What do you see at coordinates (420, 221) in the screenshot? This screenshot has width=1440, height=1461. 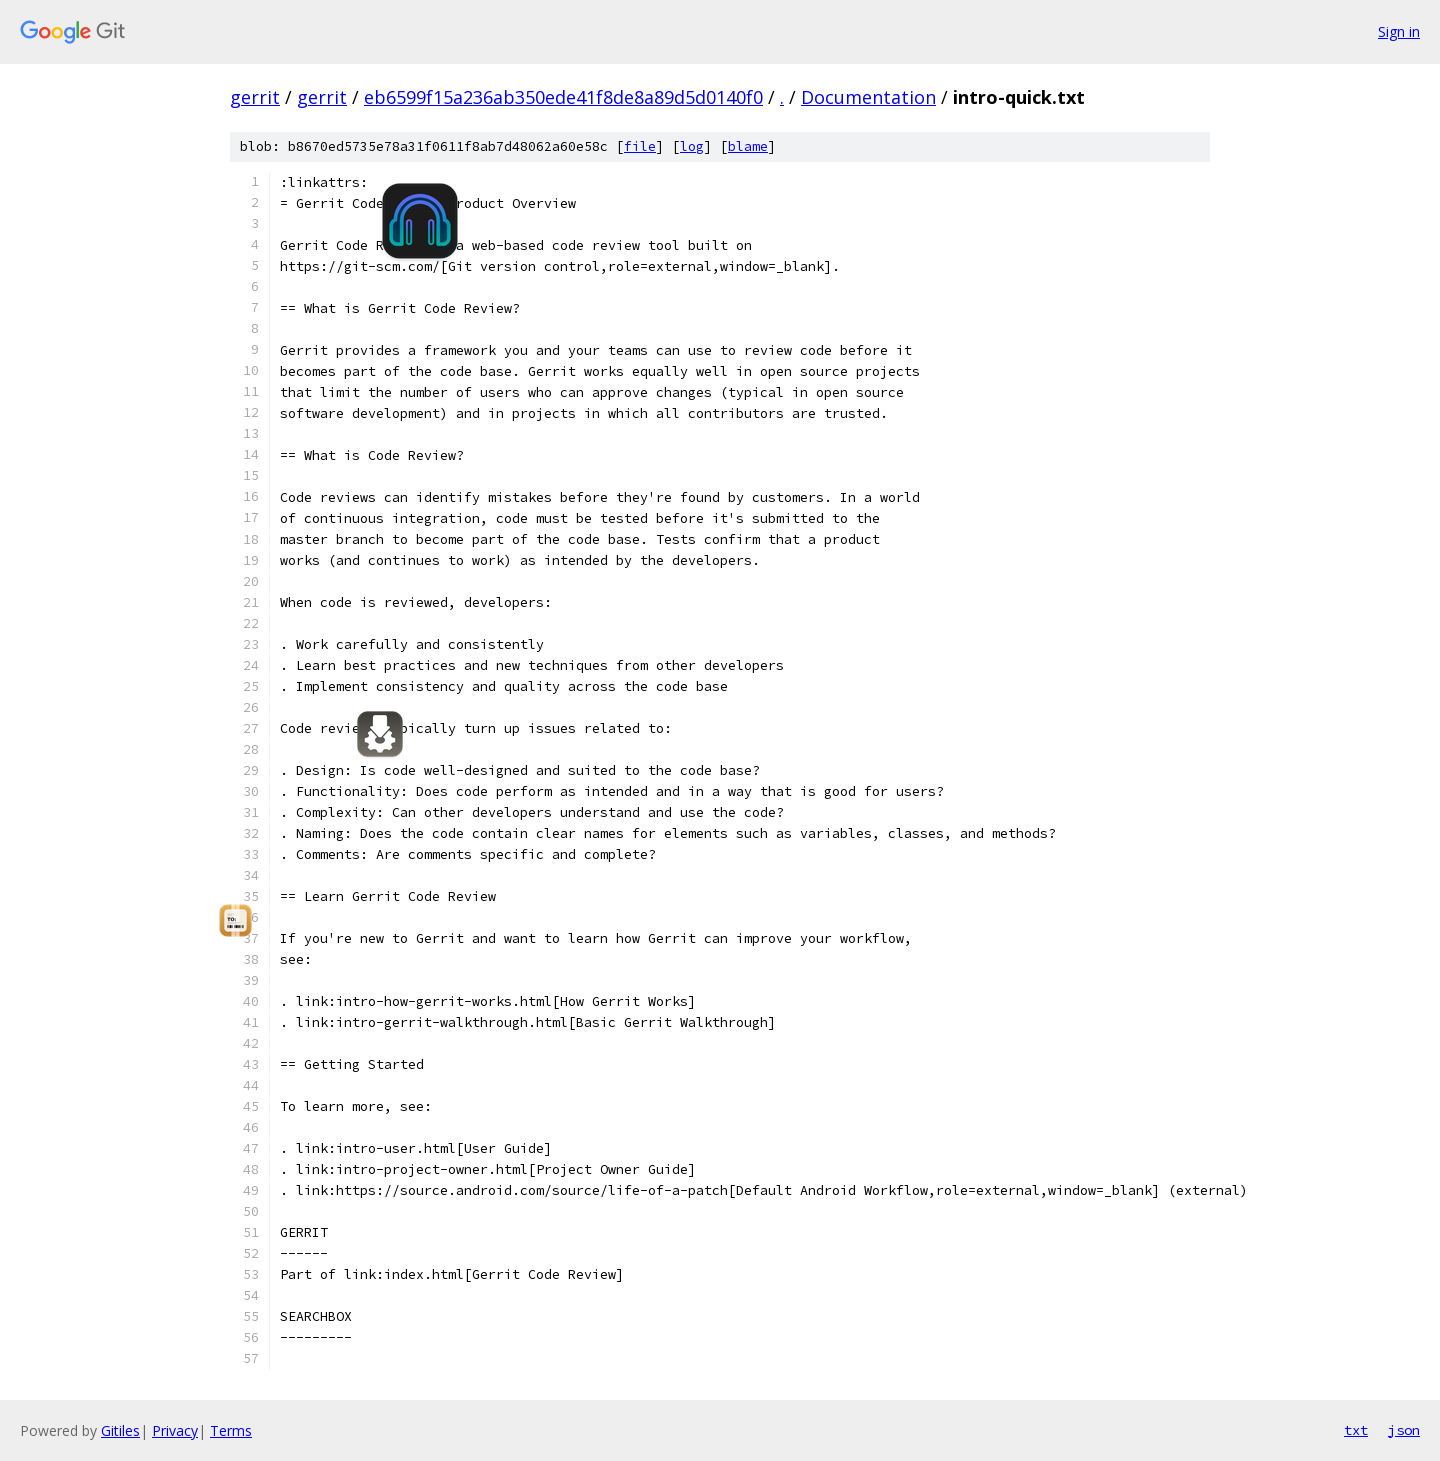 I see `open spotube music streaming app` at bounding box center [420, 221].